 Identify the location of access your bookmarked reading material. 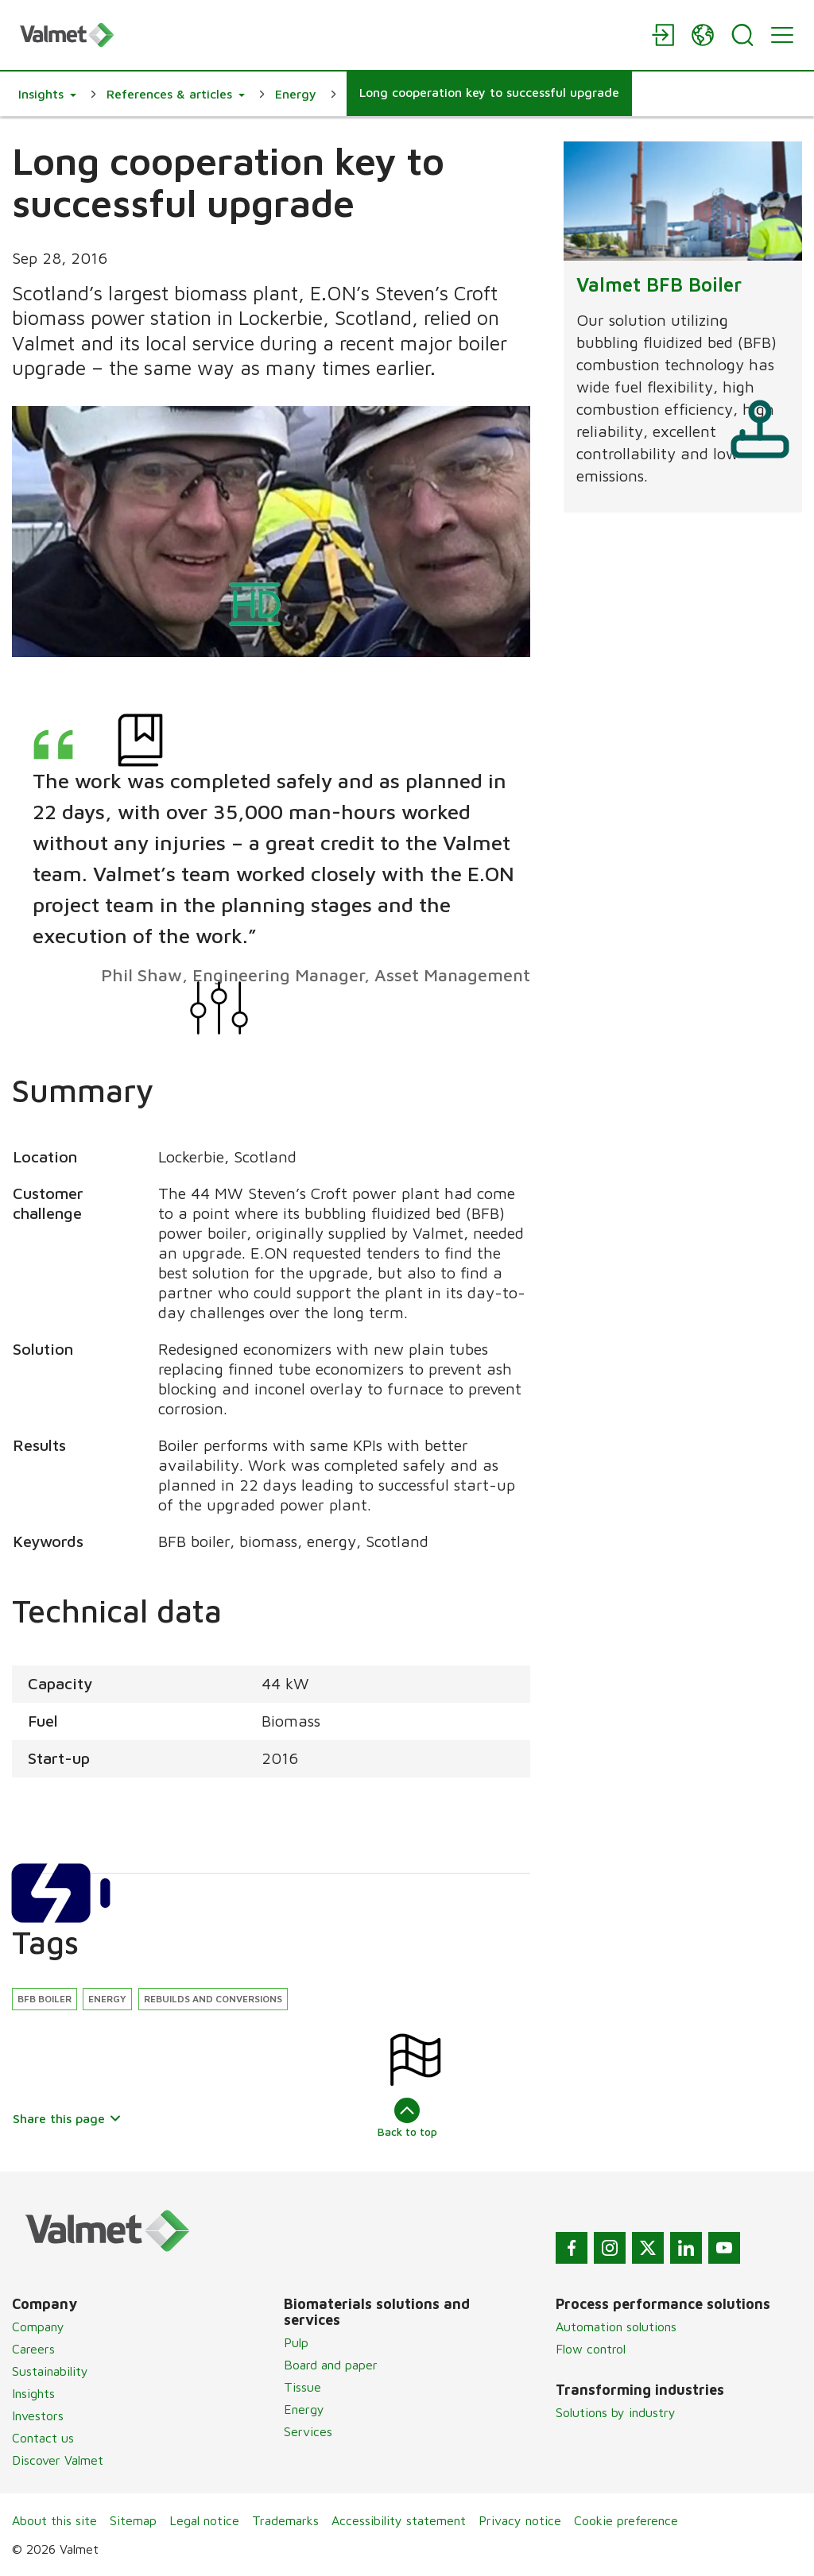
(140, 740).